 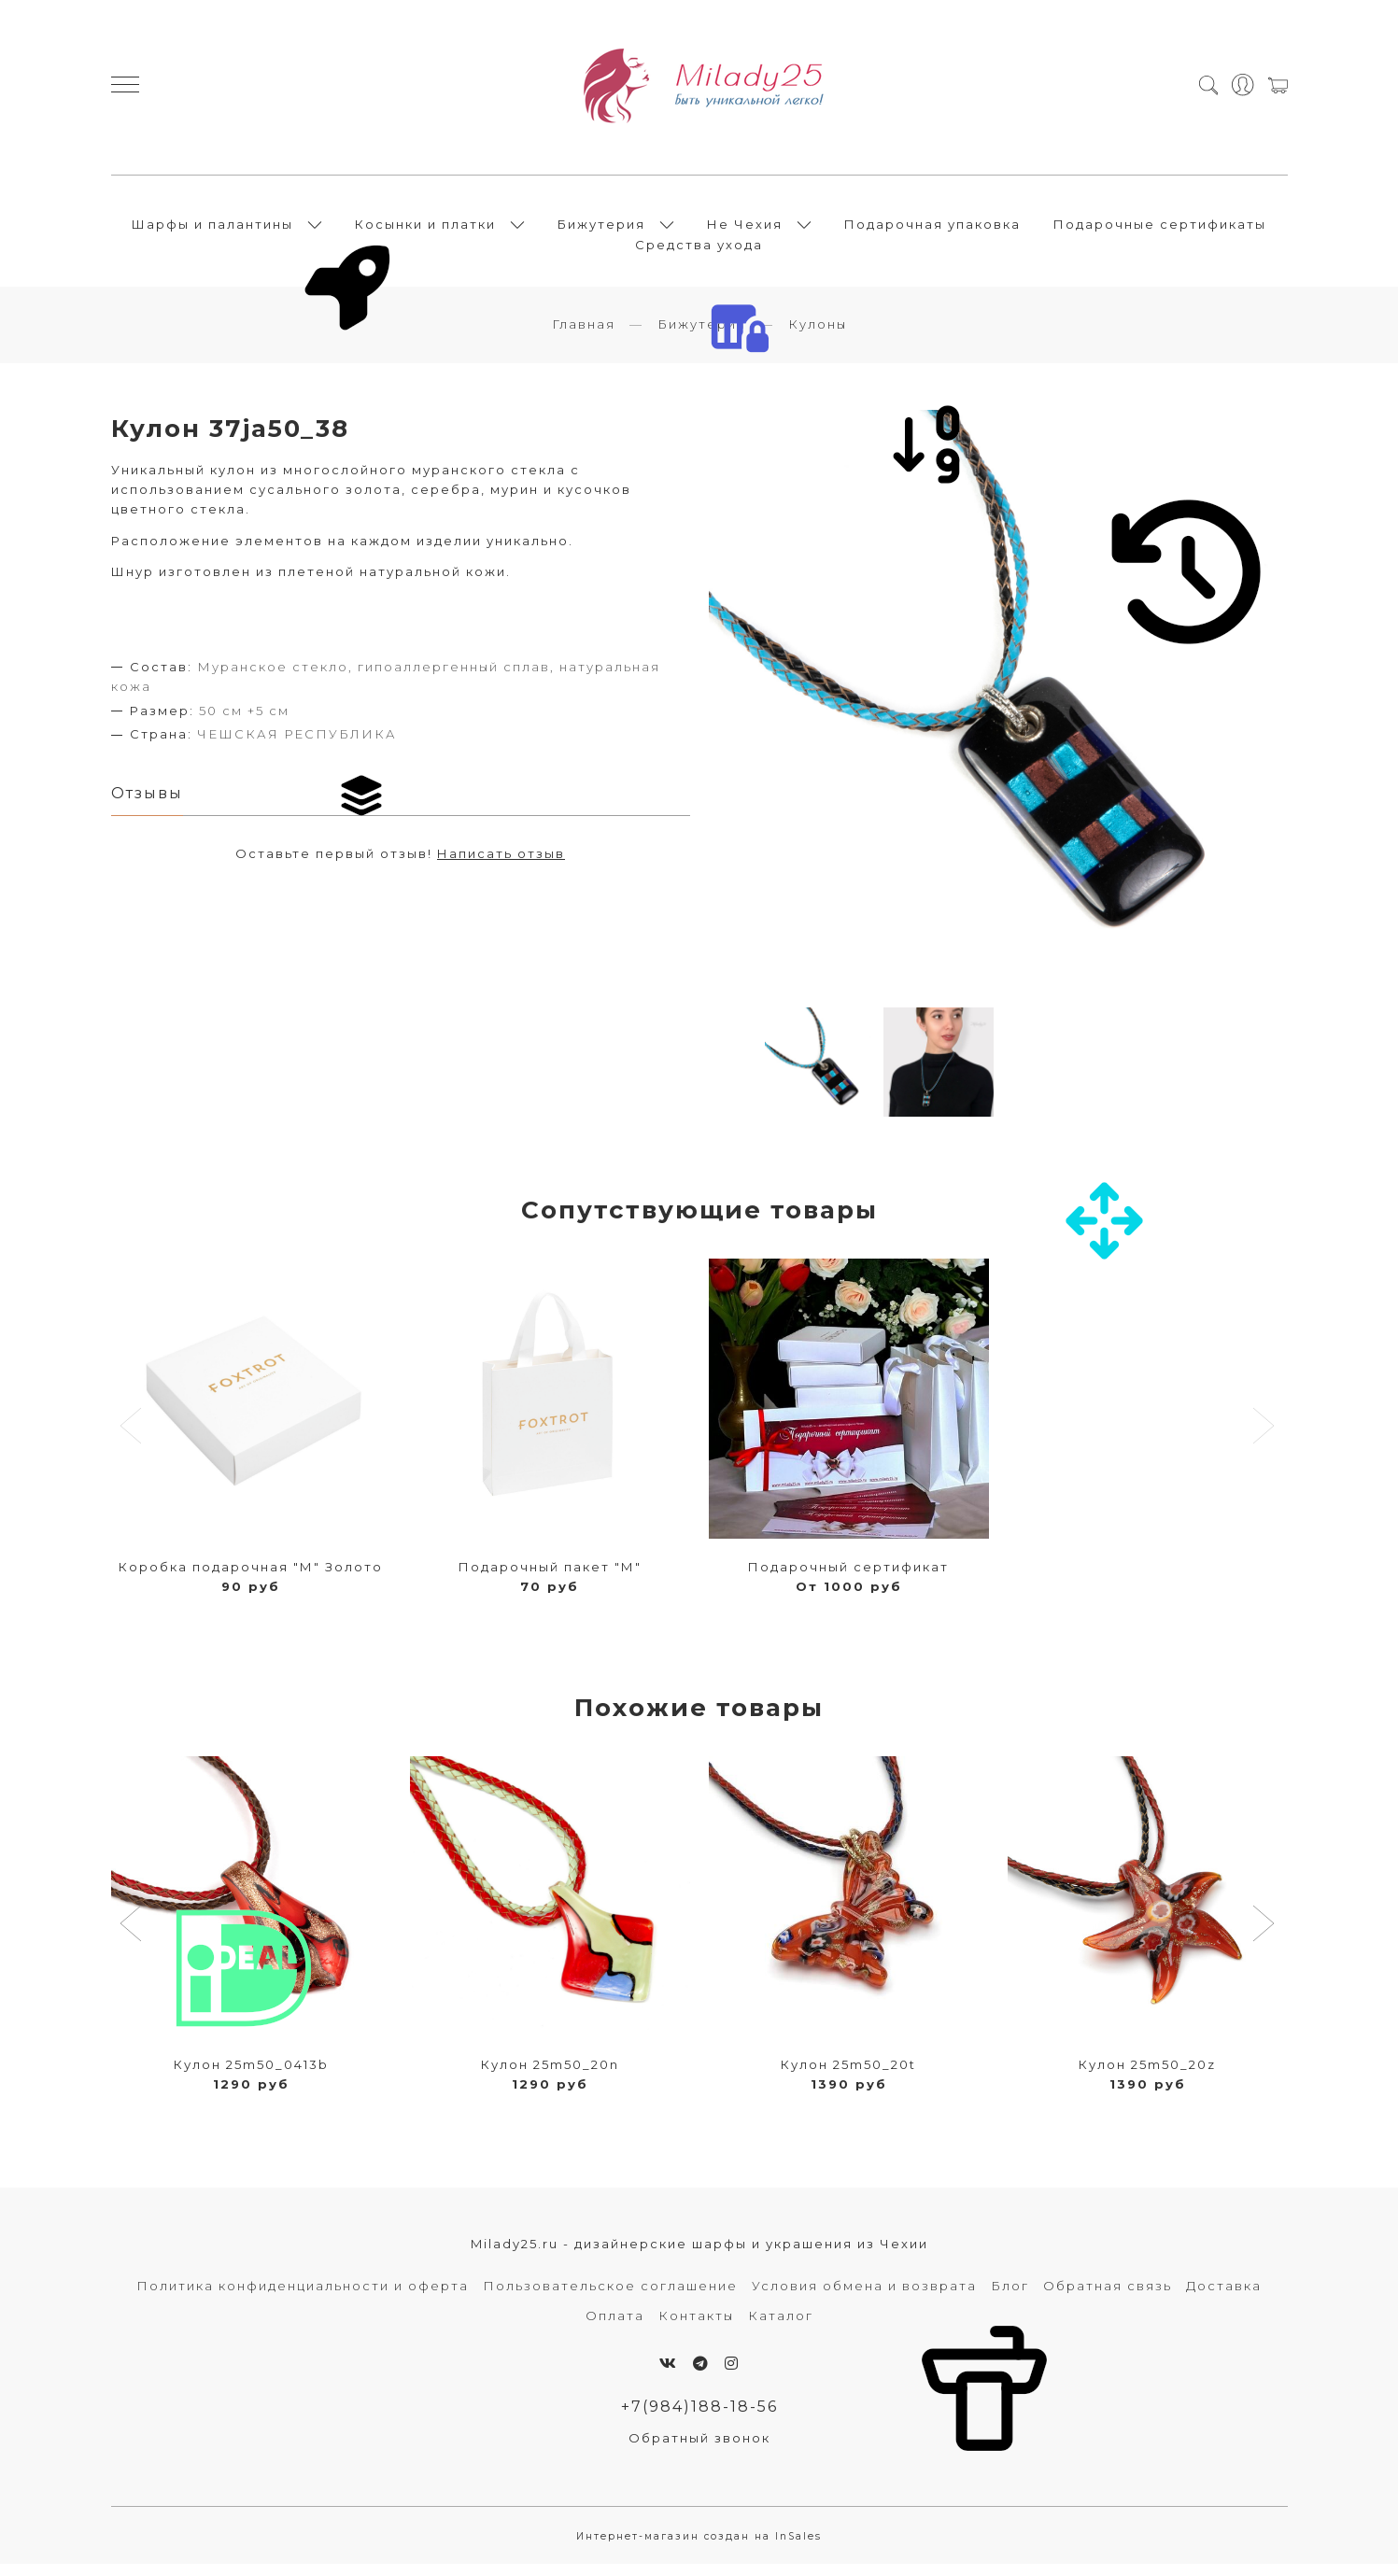 What do you see at coordinates (1188, 571) in the screenshot?
I see `view history or recent activity` at bounding box center [1188, 571].